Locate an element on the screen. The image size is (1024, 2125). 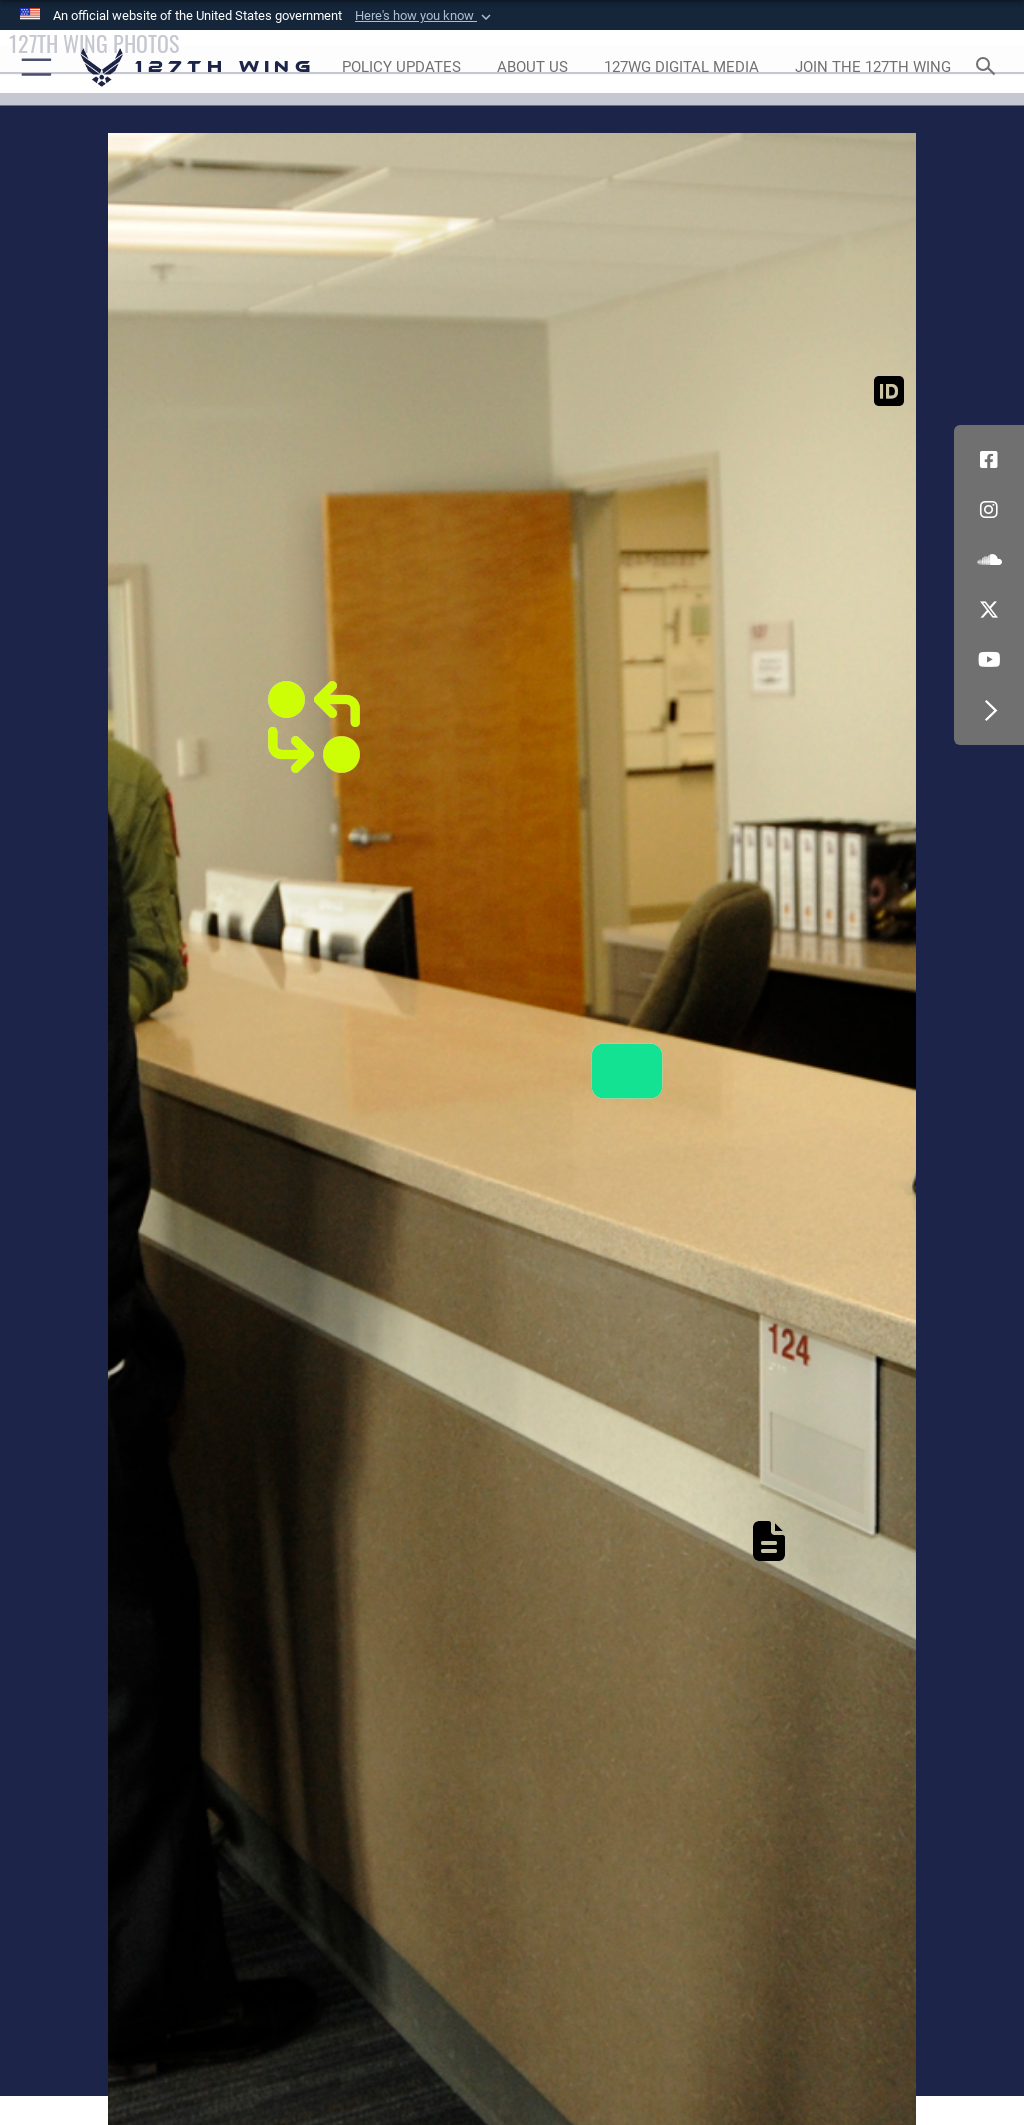
transform or convert between formats is located at coordinates (314, 727).